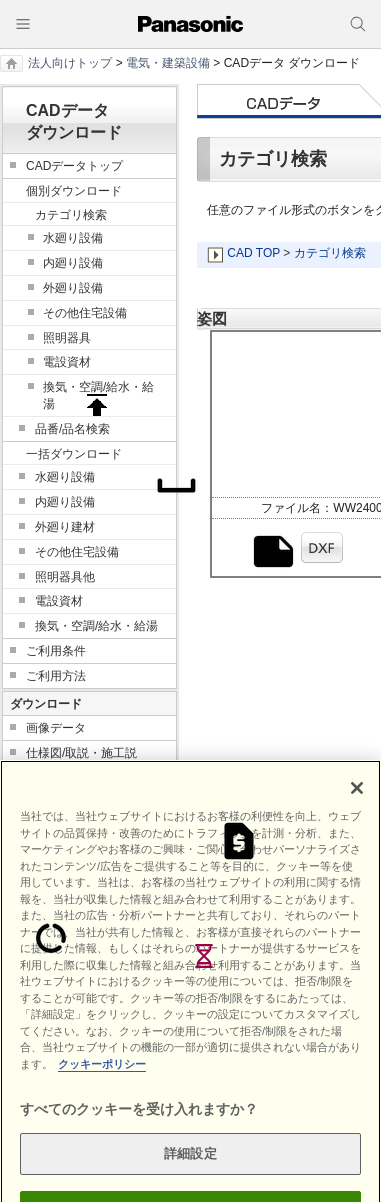  Describe the element at coordinates (273, 551) in the screenshot. I see `create a new note` at that location.